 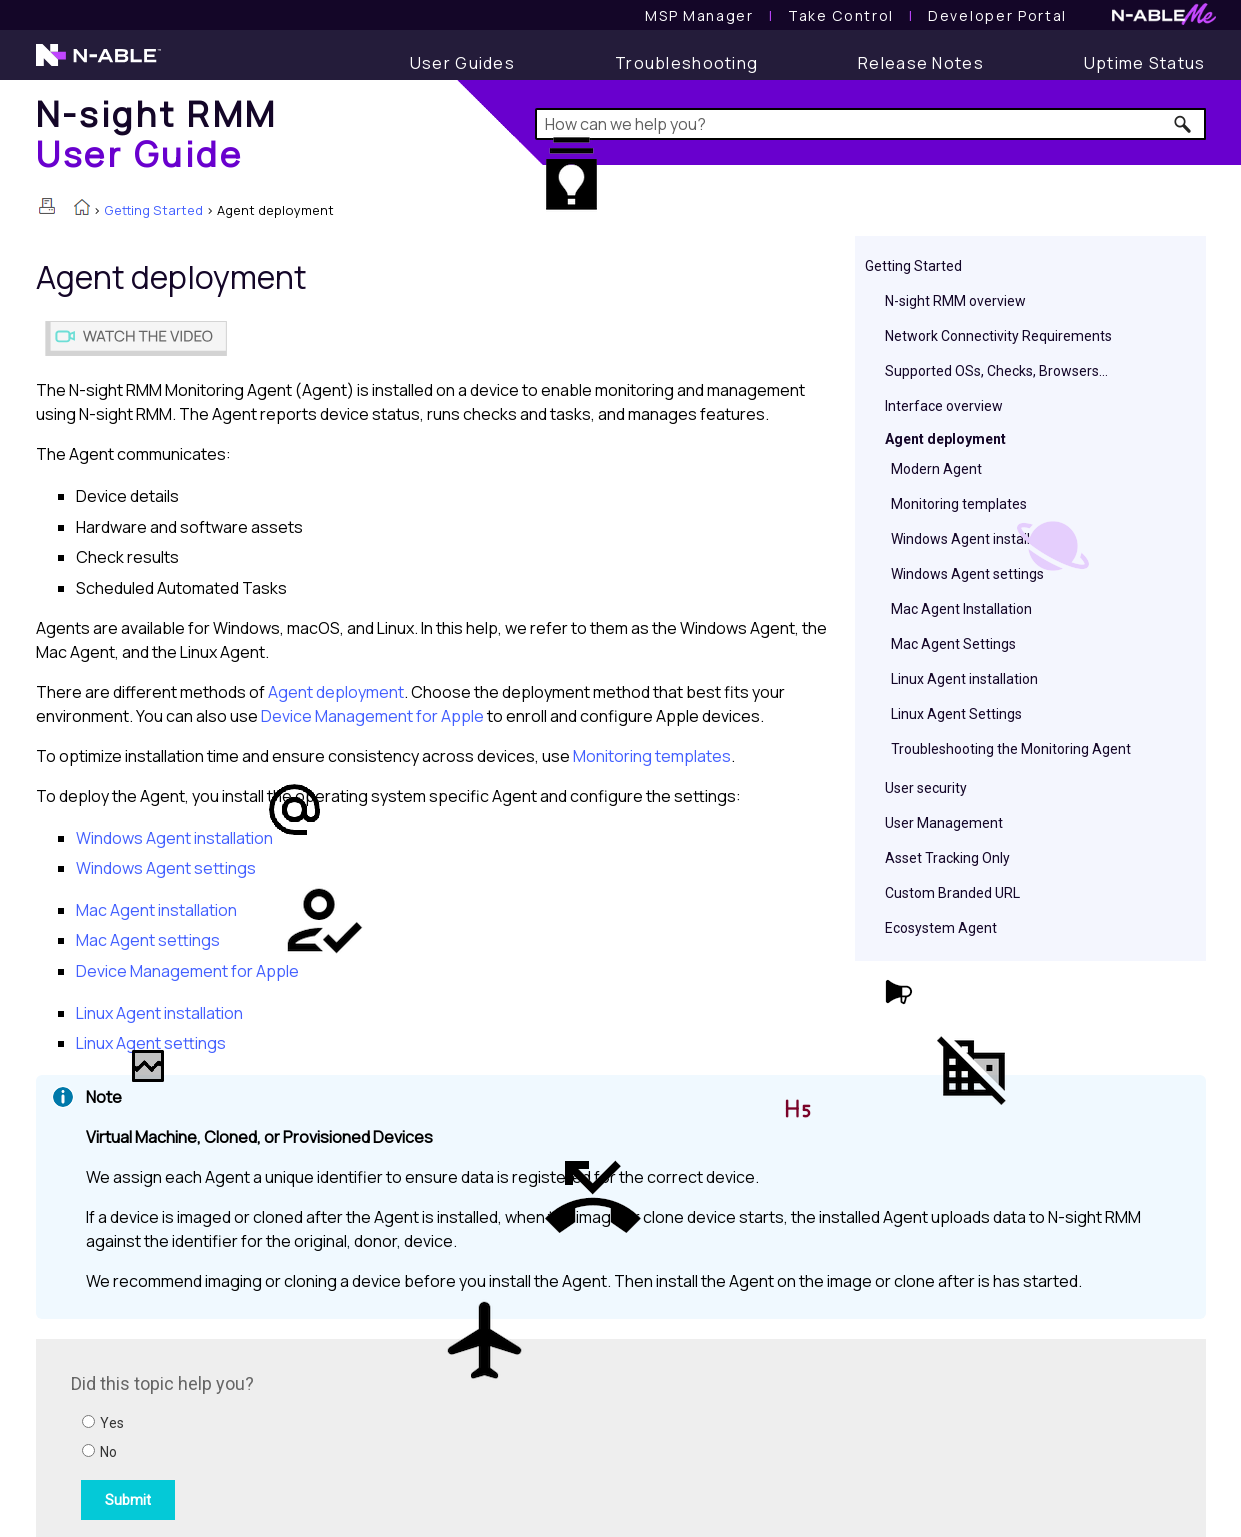 I want to click on indicates a domain or website is disabled, so click(x=974, y=1068).